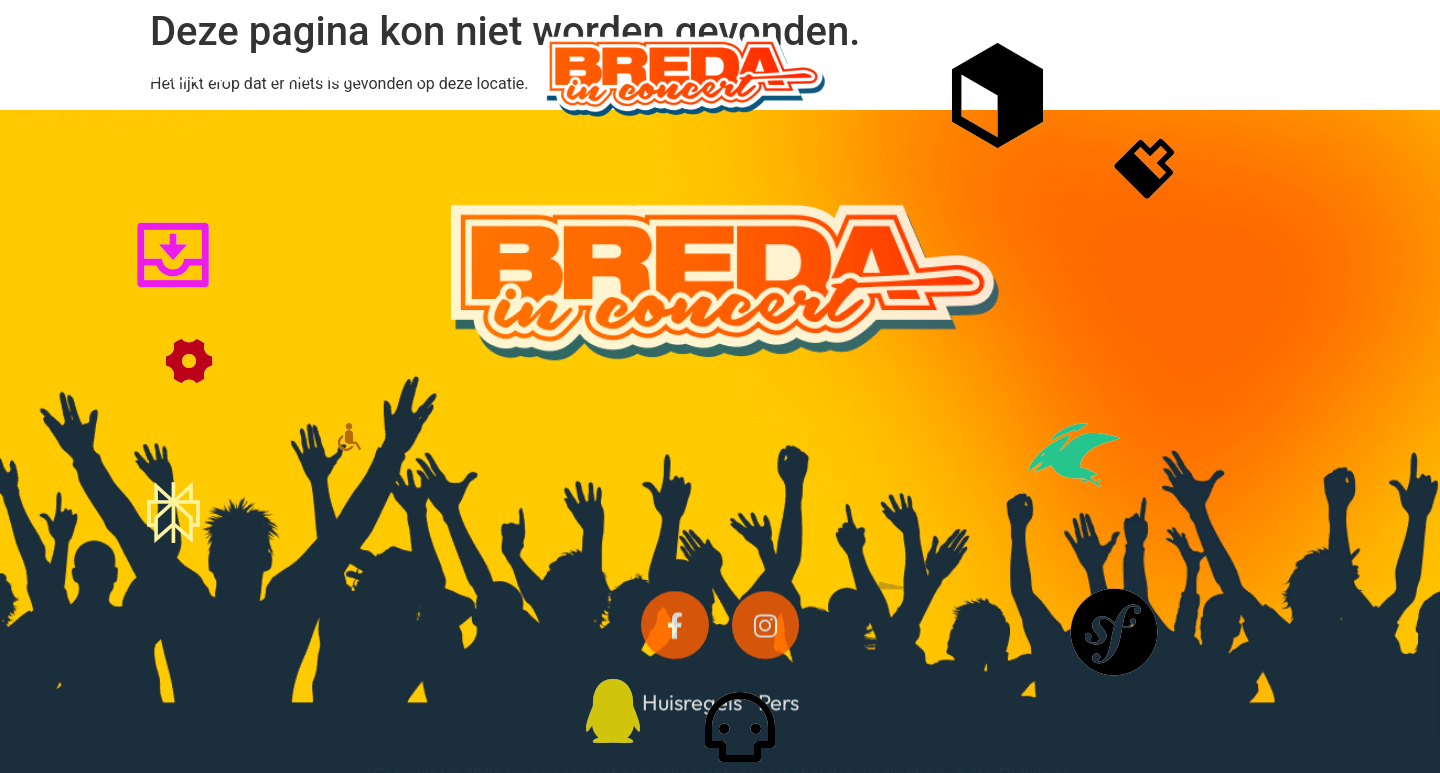  Describe the element at coordinates (173, 255) in the screenshot. I see `import files or data into the application` at that location.